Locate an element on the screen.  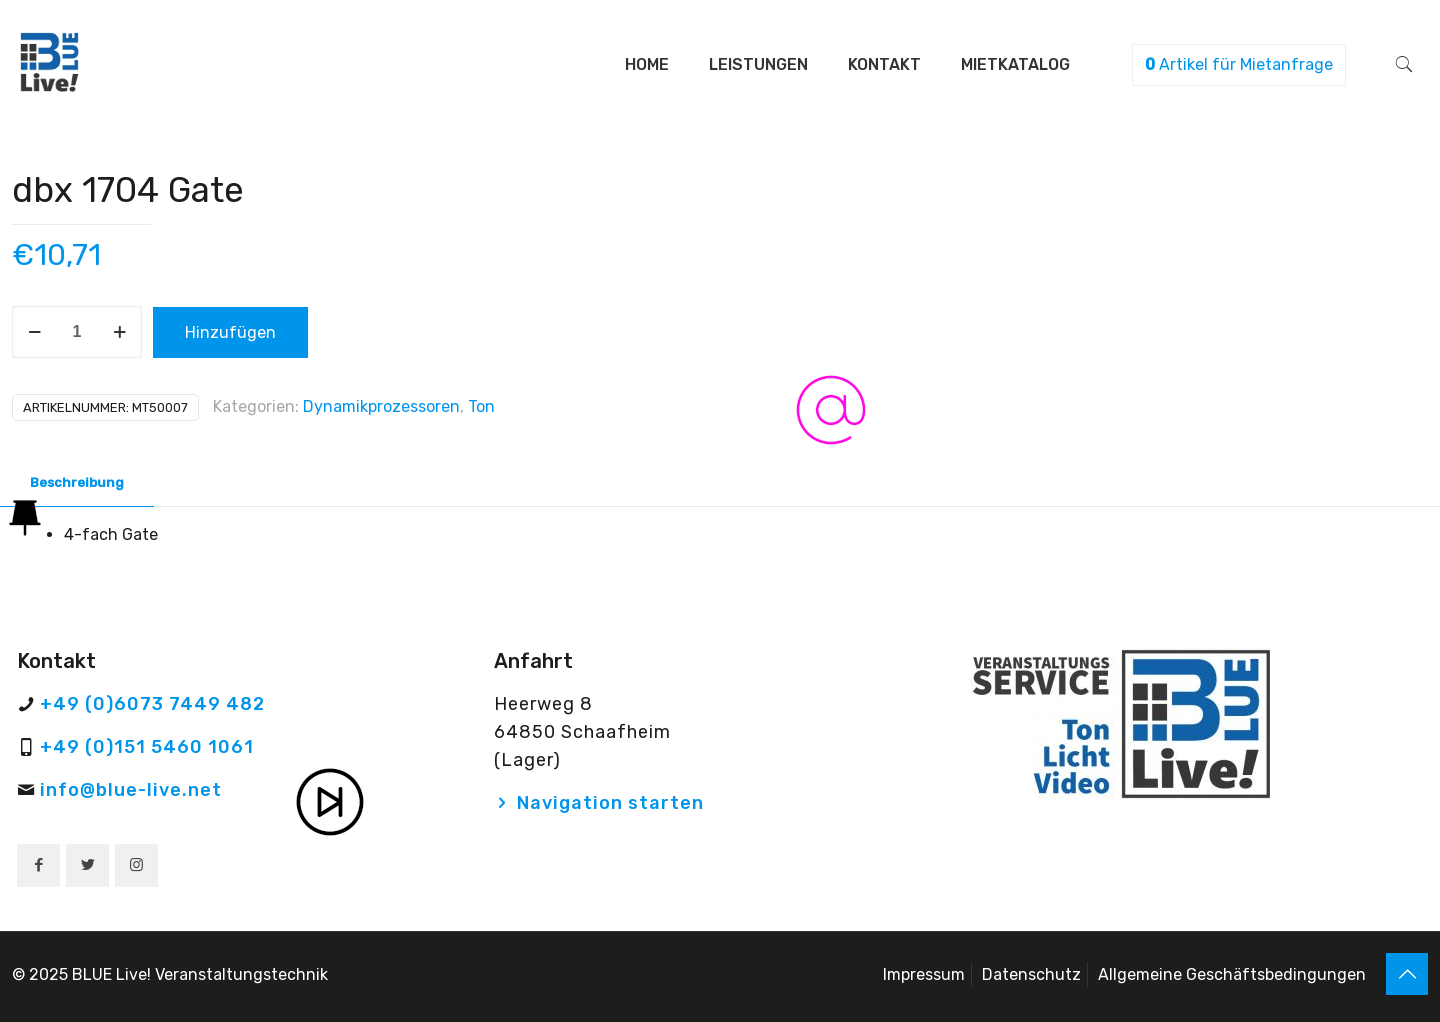
mention a user in a post or comment is located at coordinates (831, 410).